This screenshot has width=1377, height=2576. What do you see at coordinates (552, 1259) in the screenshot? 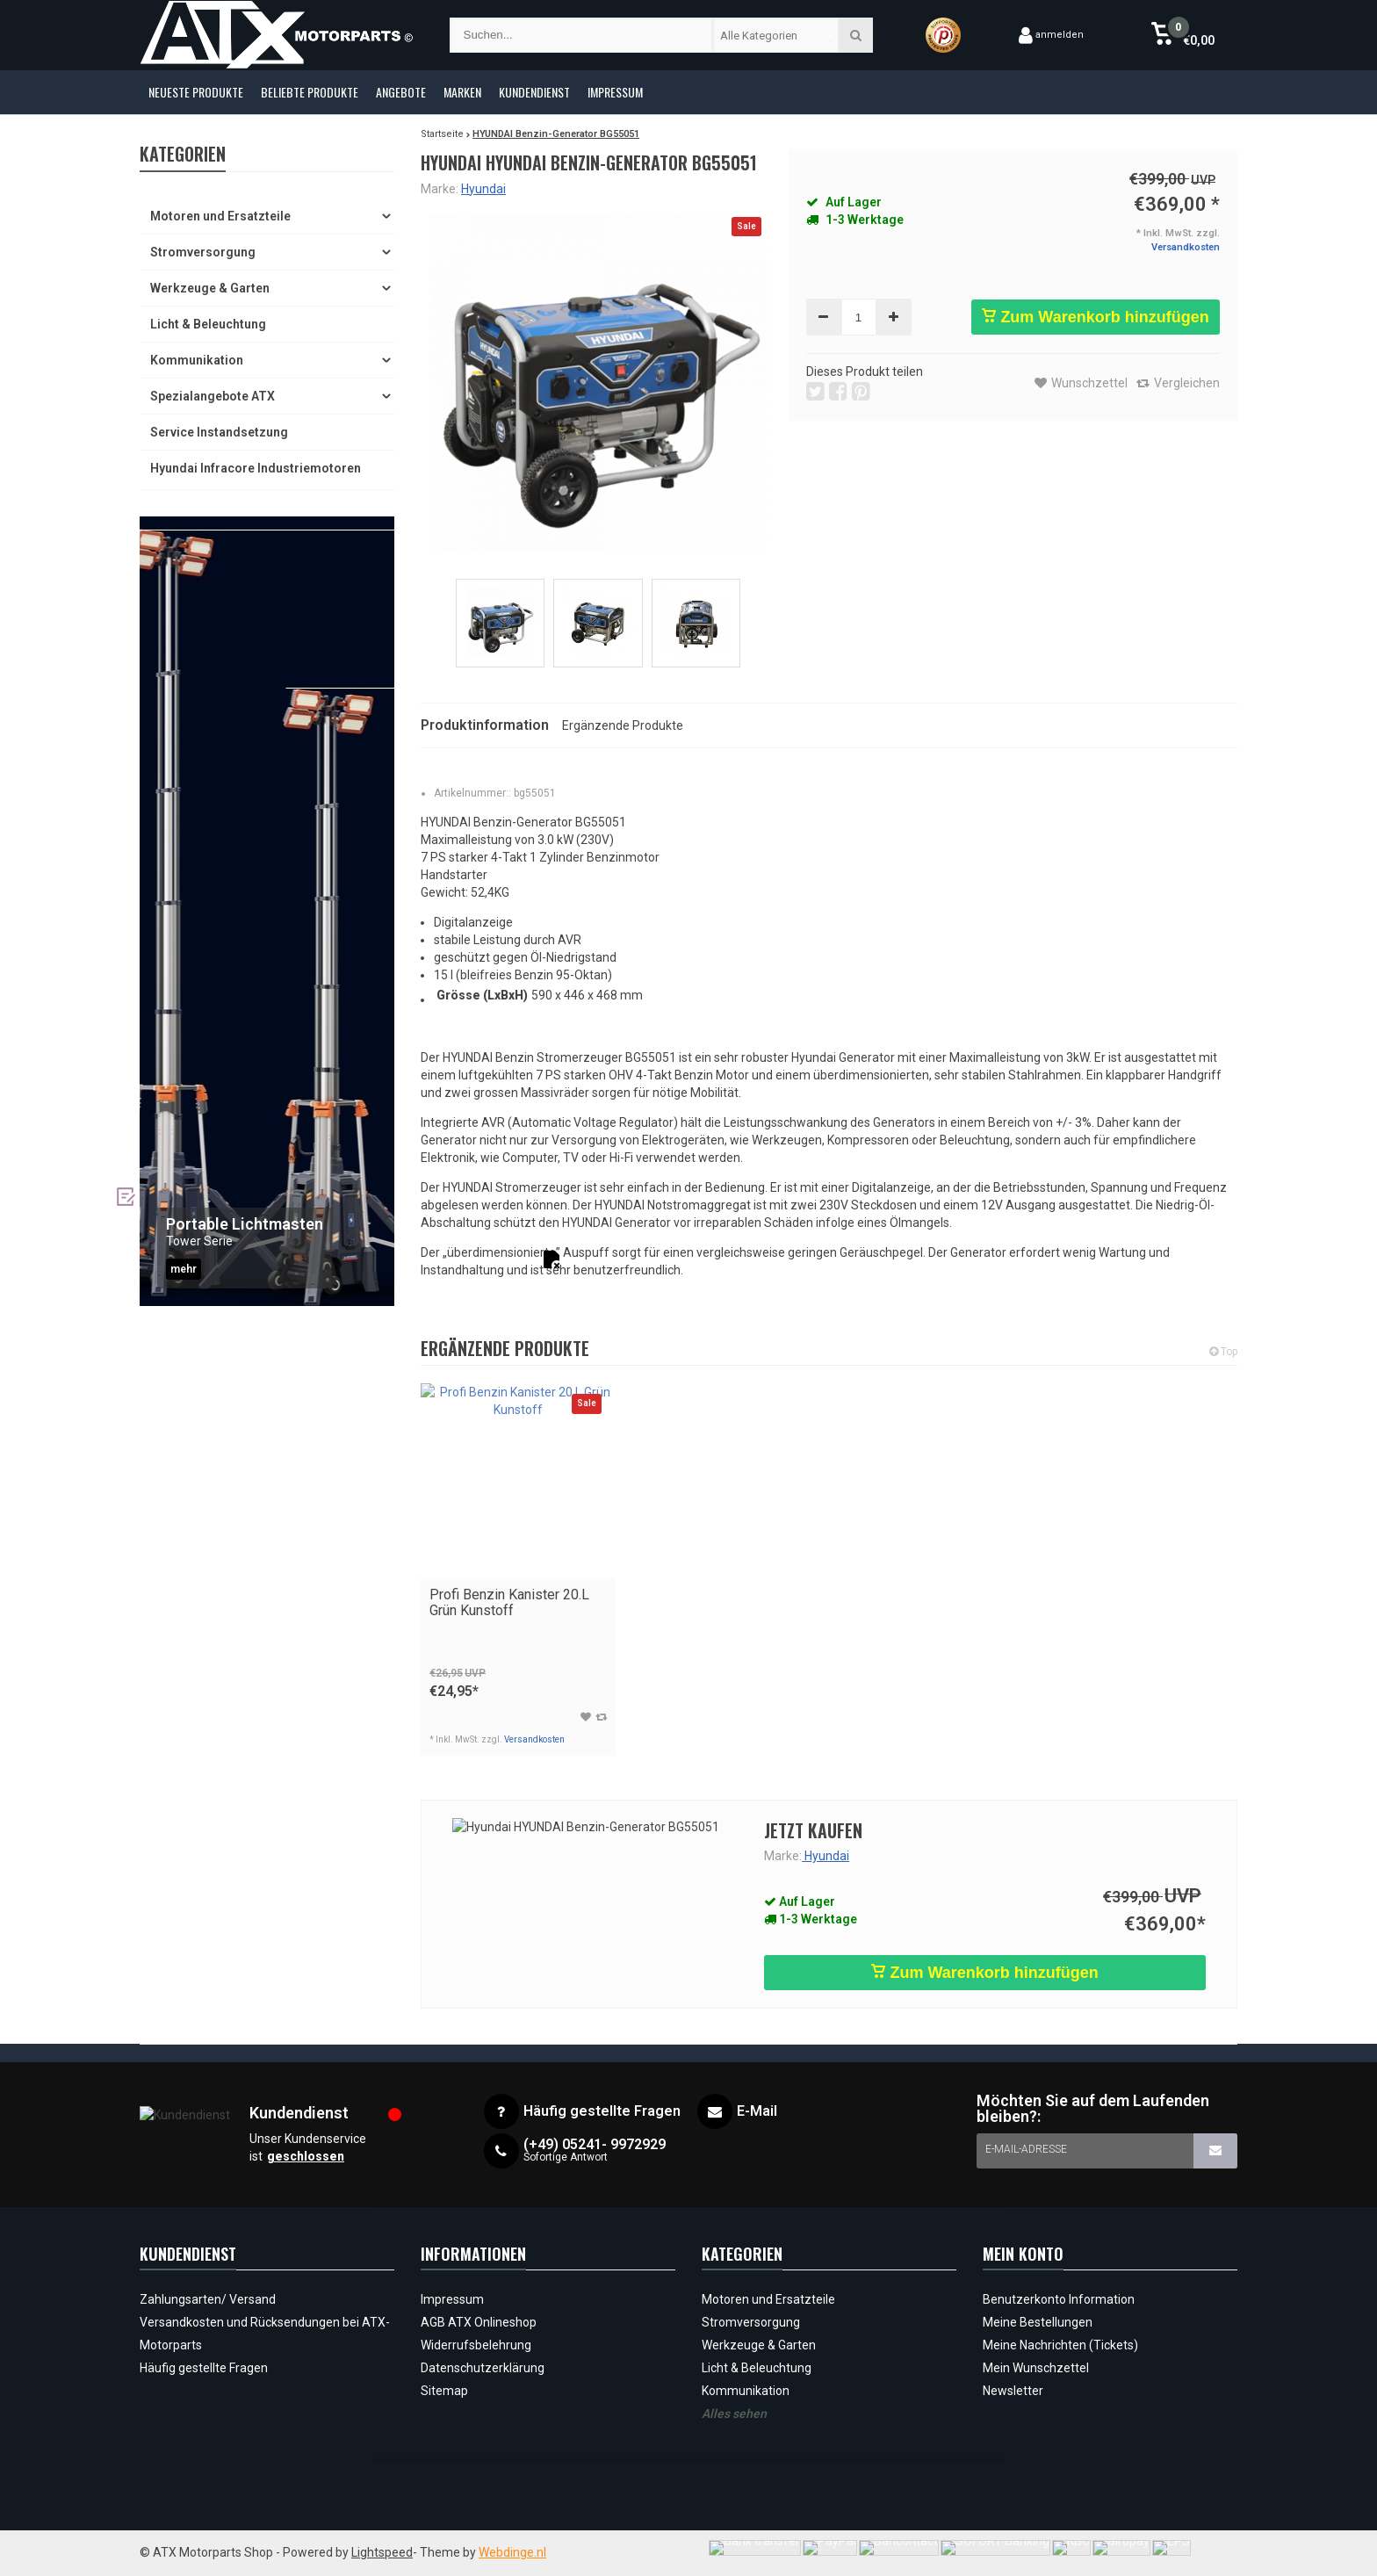
I see `close or dismiss the current file` at bounding box center [552, 1259].